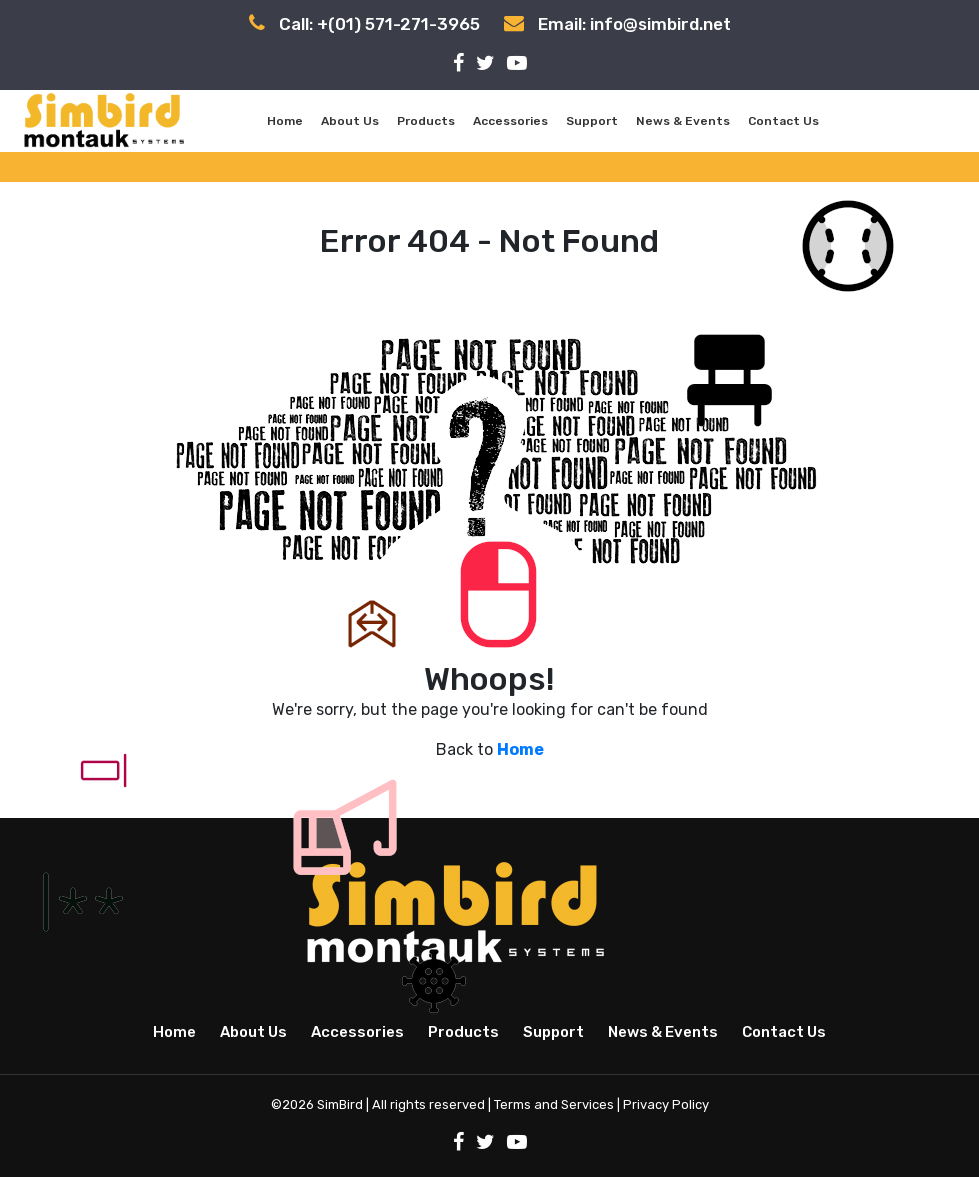 The image size is (979, 1177). Describe the element at coordinates (347, 833) in the screenshot. I see `construction or building in progress` at that location.